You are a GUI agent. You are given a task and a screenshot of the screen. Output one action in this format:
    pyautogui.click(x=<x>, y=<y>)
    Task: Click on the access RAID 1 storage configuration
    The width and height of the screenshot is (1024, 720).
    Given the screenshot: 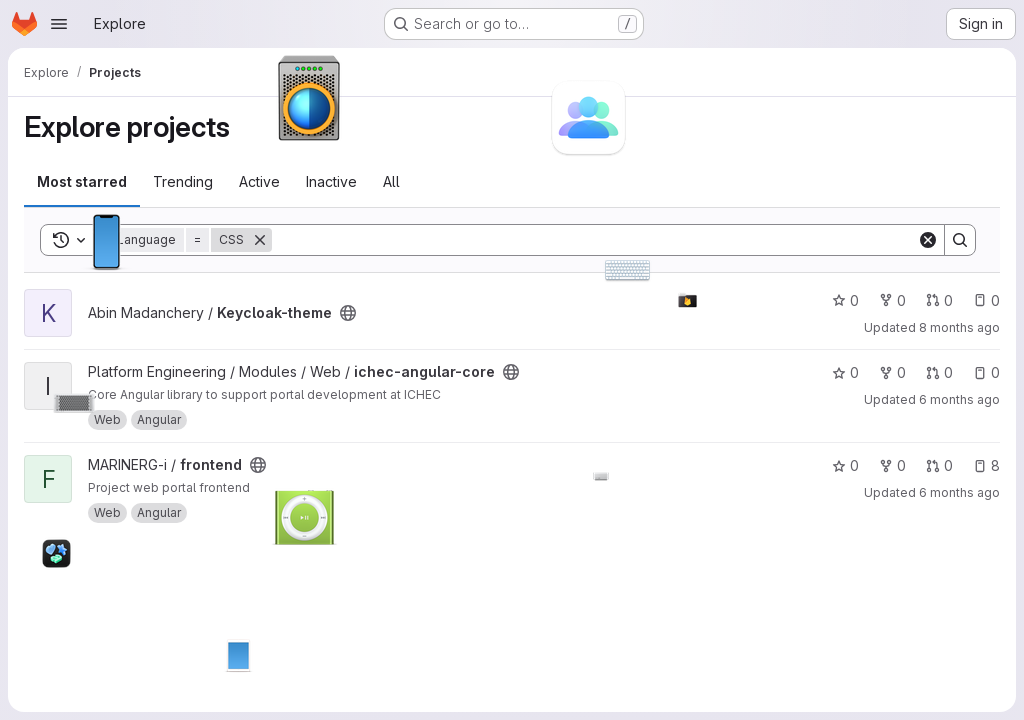 What is the action you would take?
    pyautogui.click(x=309, y=98)
    